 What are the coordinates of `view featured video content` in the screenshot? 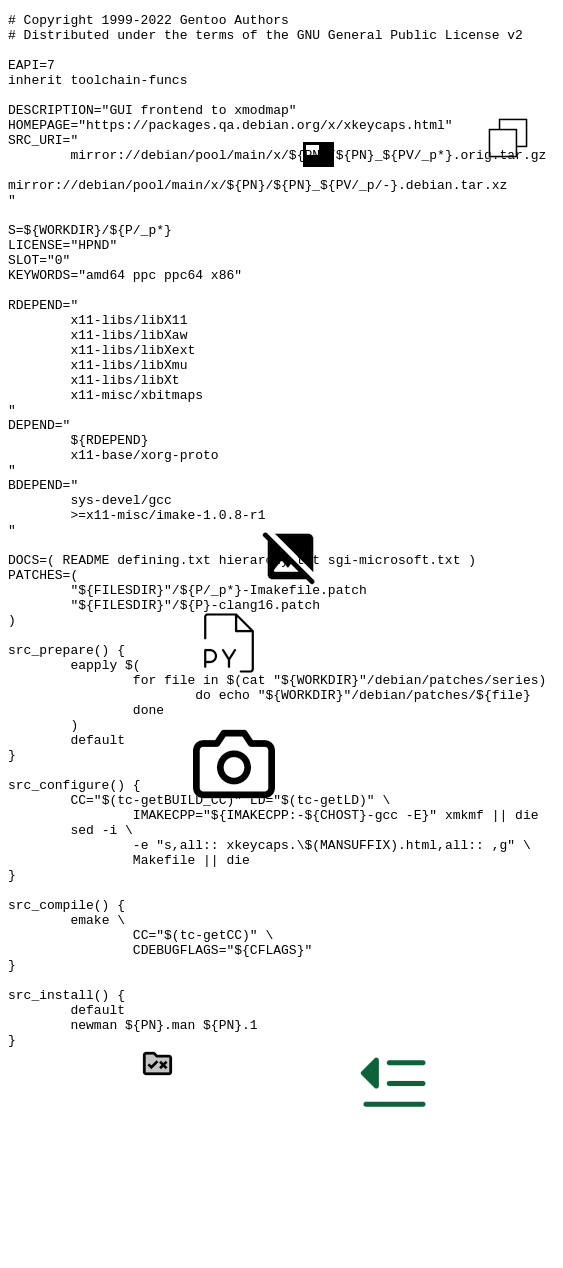 It's located at (318, 154).